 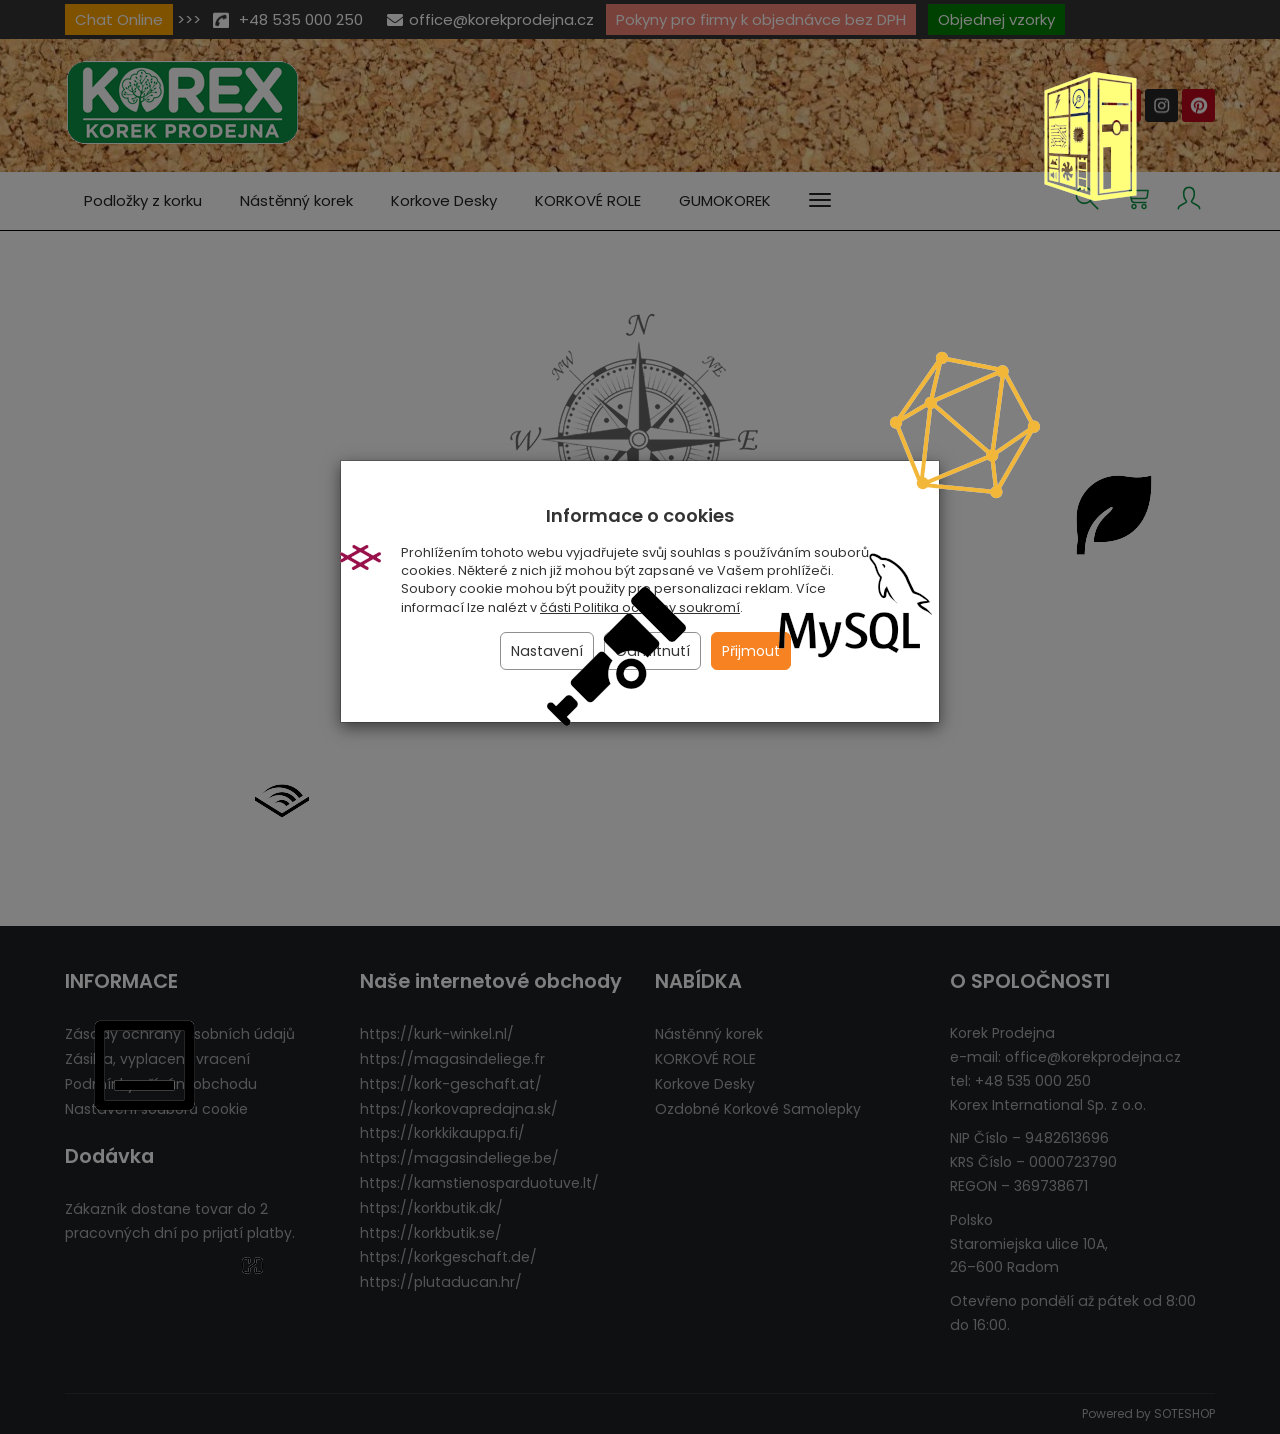 What do you see at coordinates (144, 1065) in the screenshot?
I see `switch to bottom panel layout` at bounding box center [144, 1065].